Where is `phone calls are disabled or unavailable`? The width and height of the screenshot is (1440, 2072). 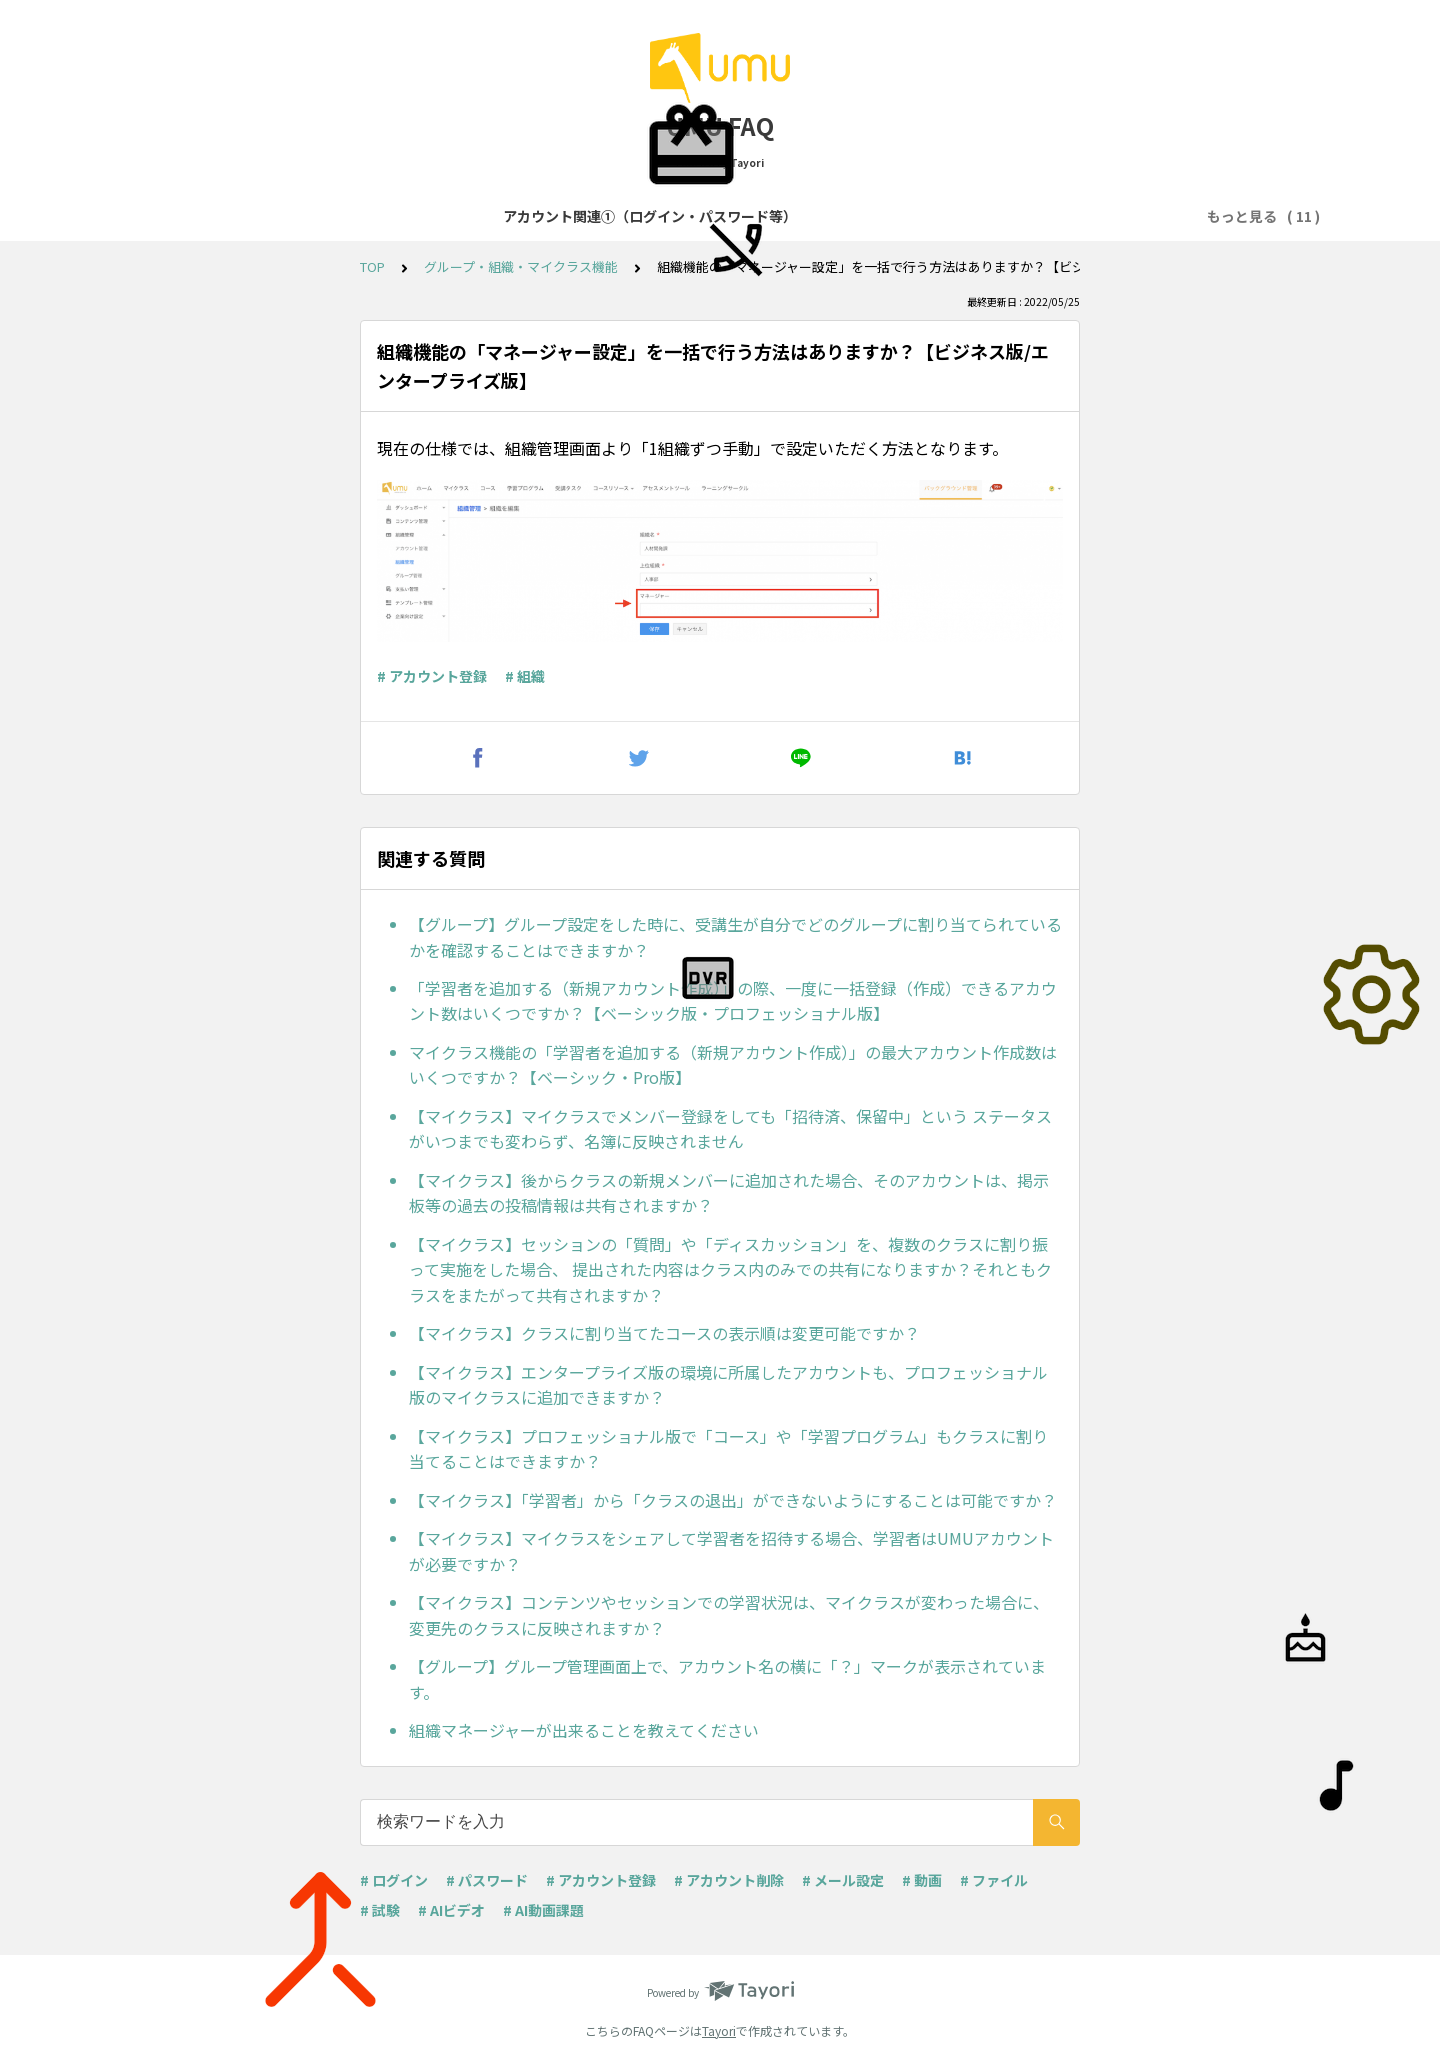
phone calls are disabled or unavailable is located at coordinates (738, 248).